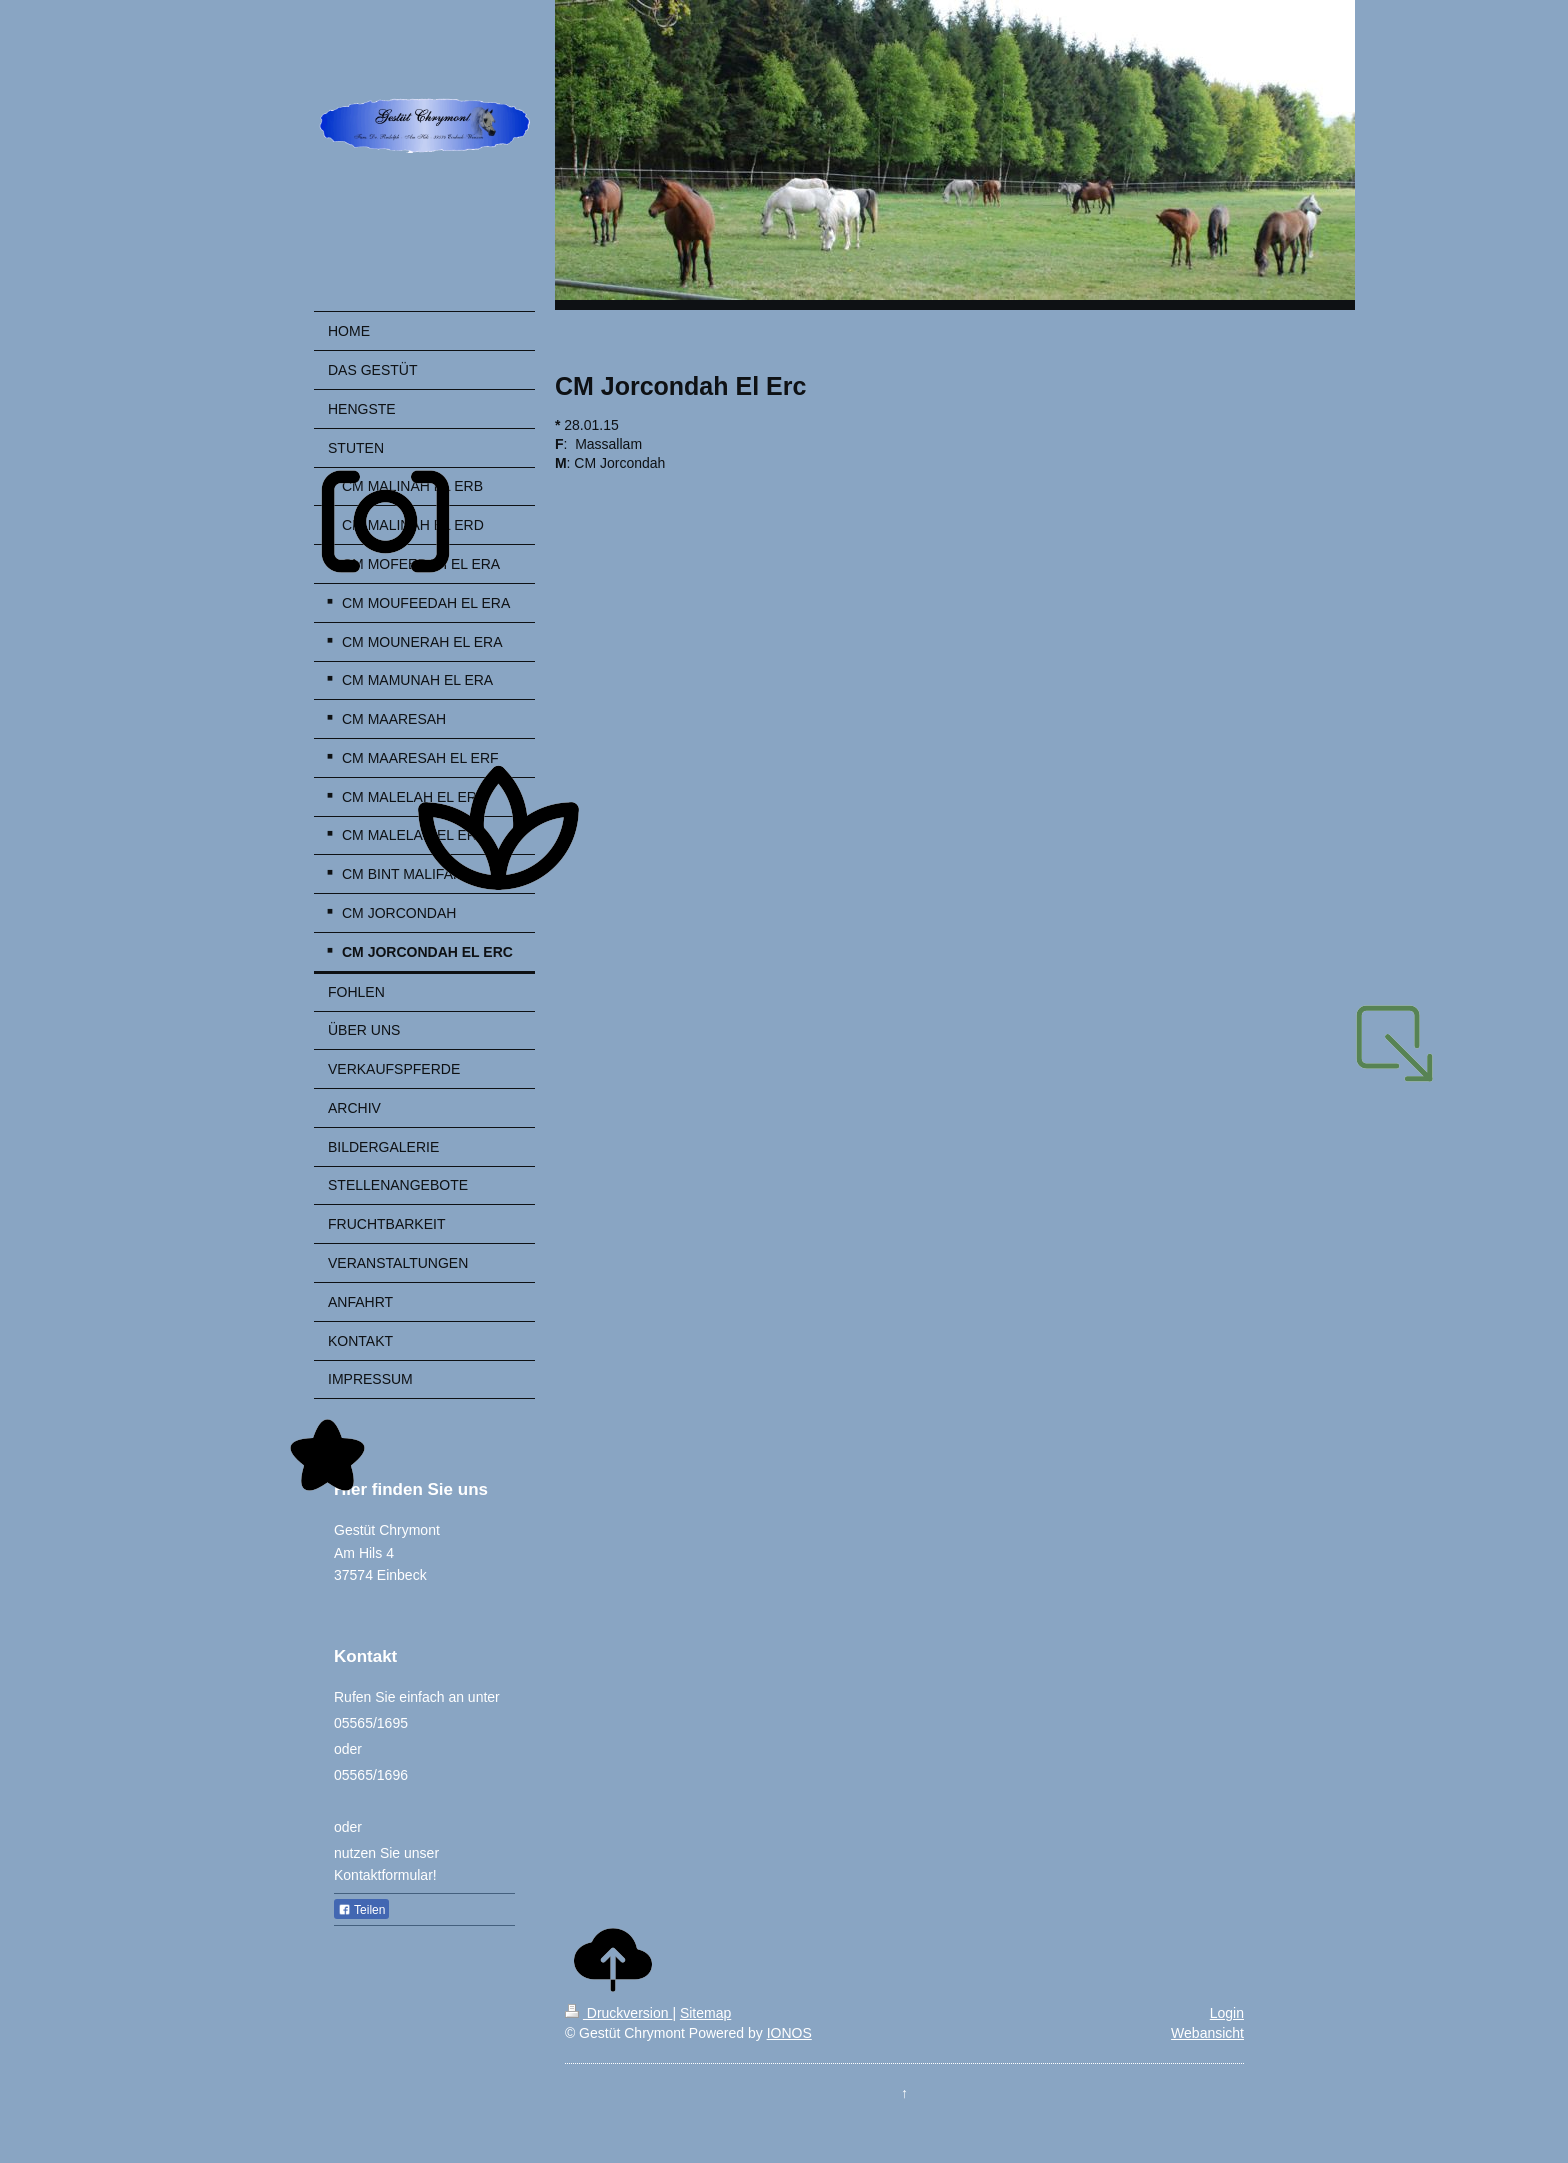  What do you see at coordinates (1394, 1043) in the screenshot?
I see `expand content to full screen` at bounding box center [1394, 1043].